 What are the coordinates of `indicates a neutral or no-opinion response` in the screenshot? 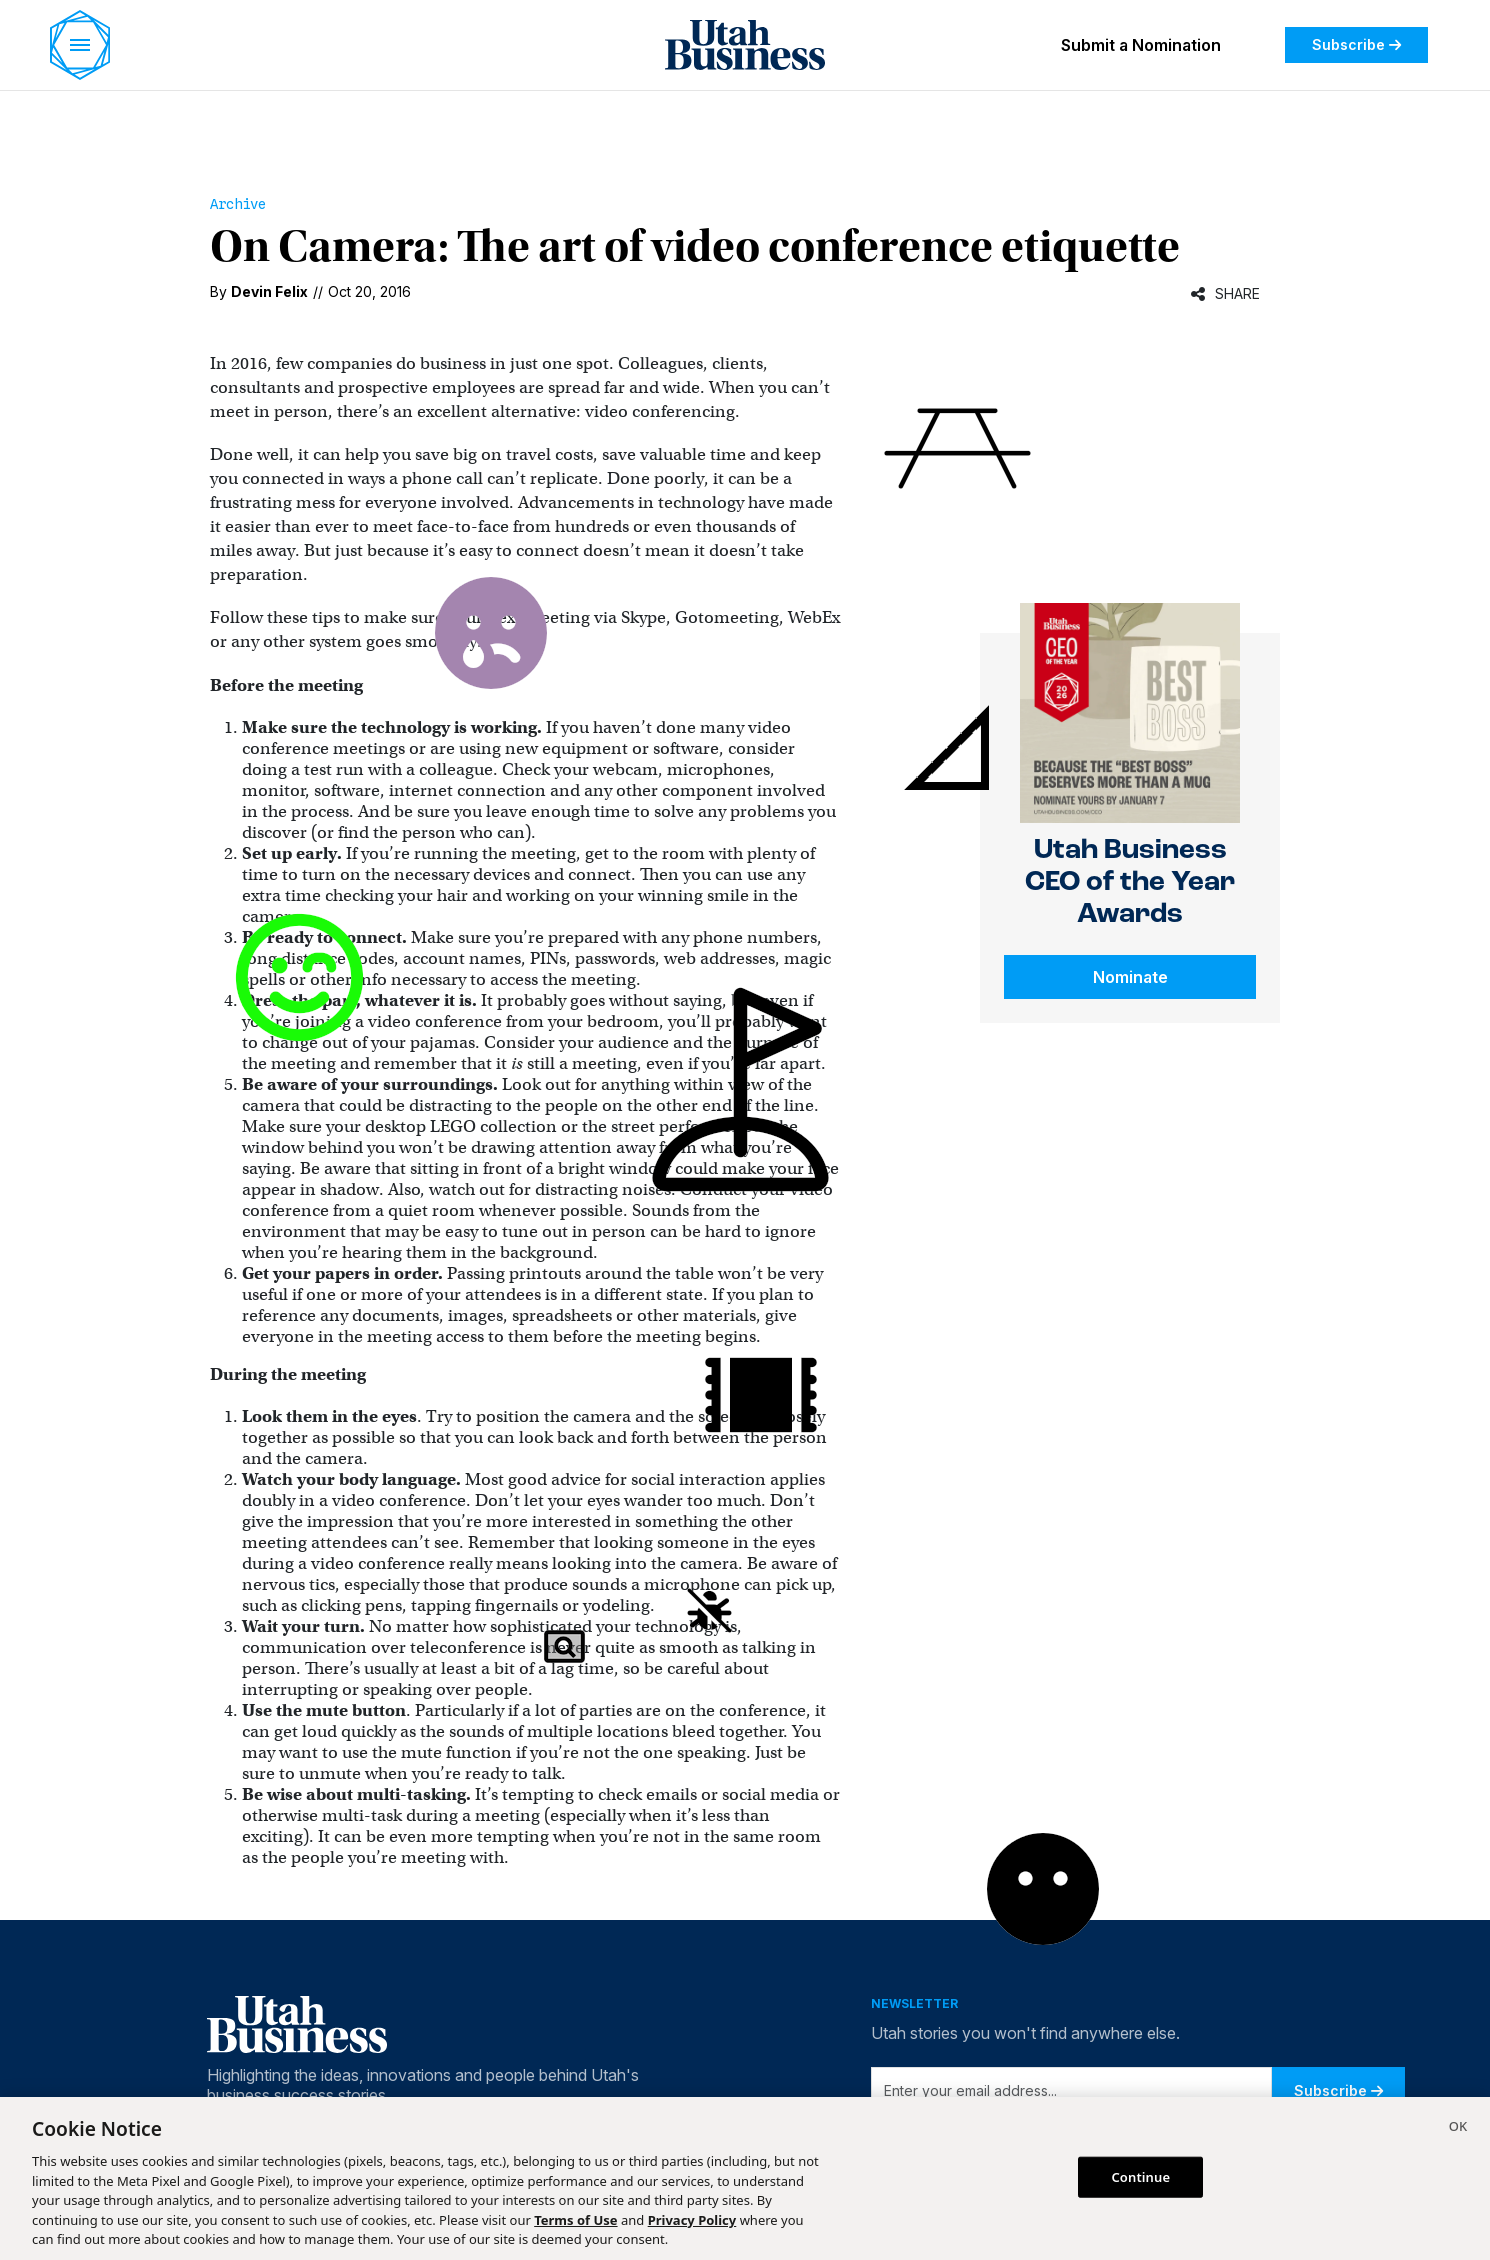 It's located at (1043, 1889).